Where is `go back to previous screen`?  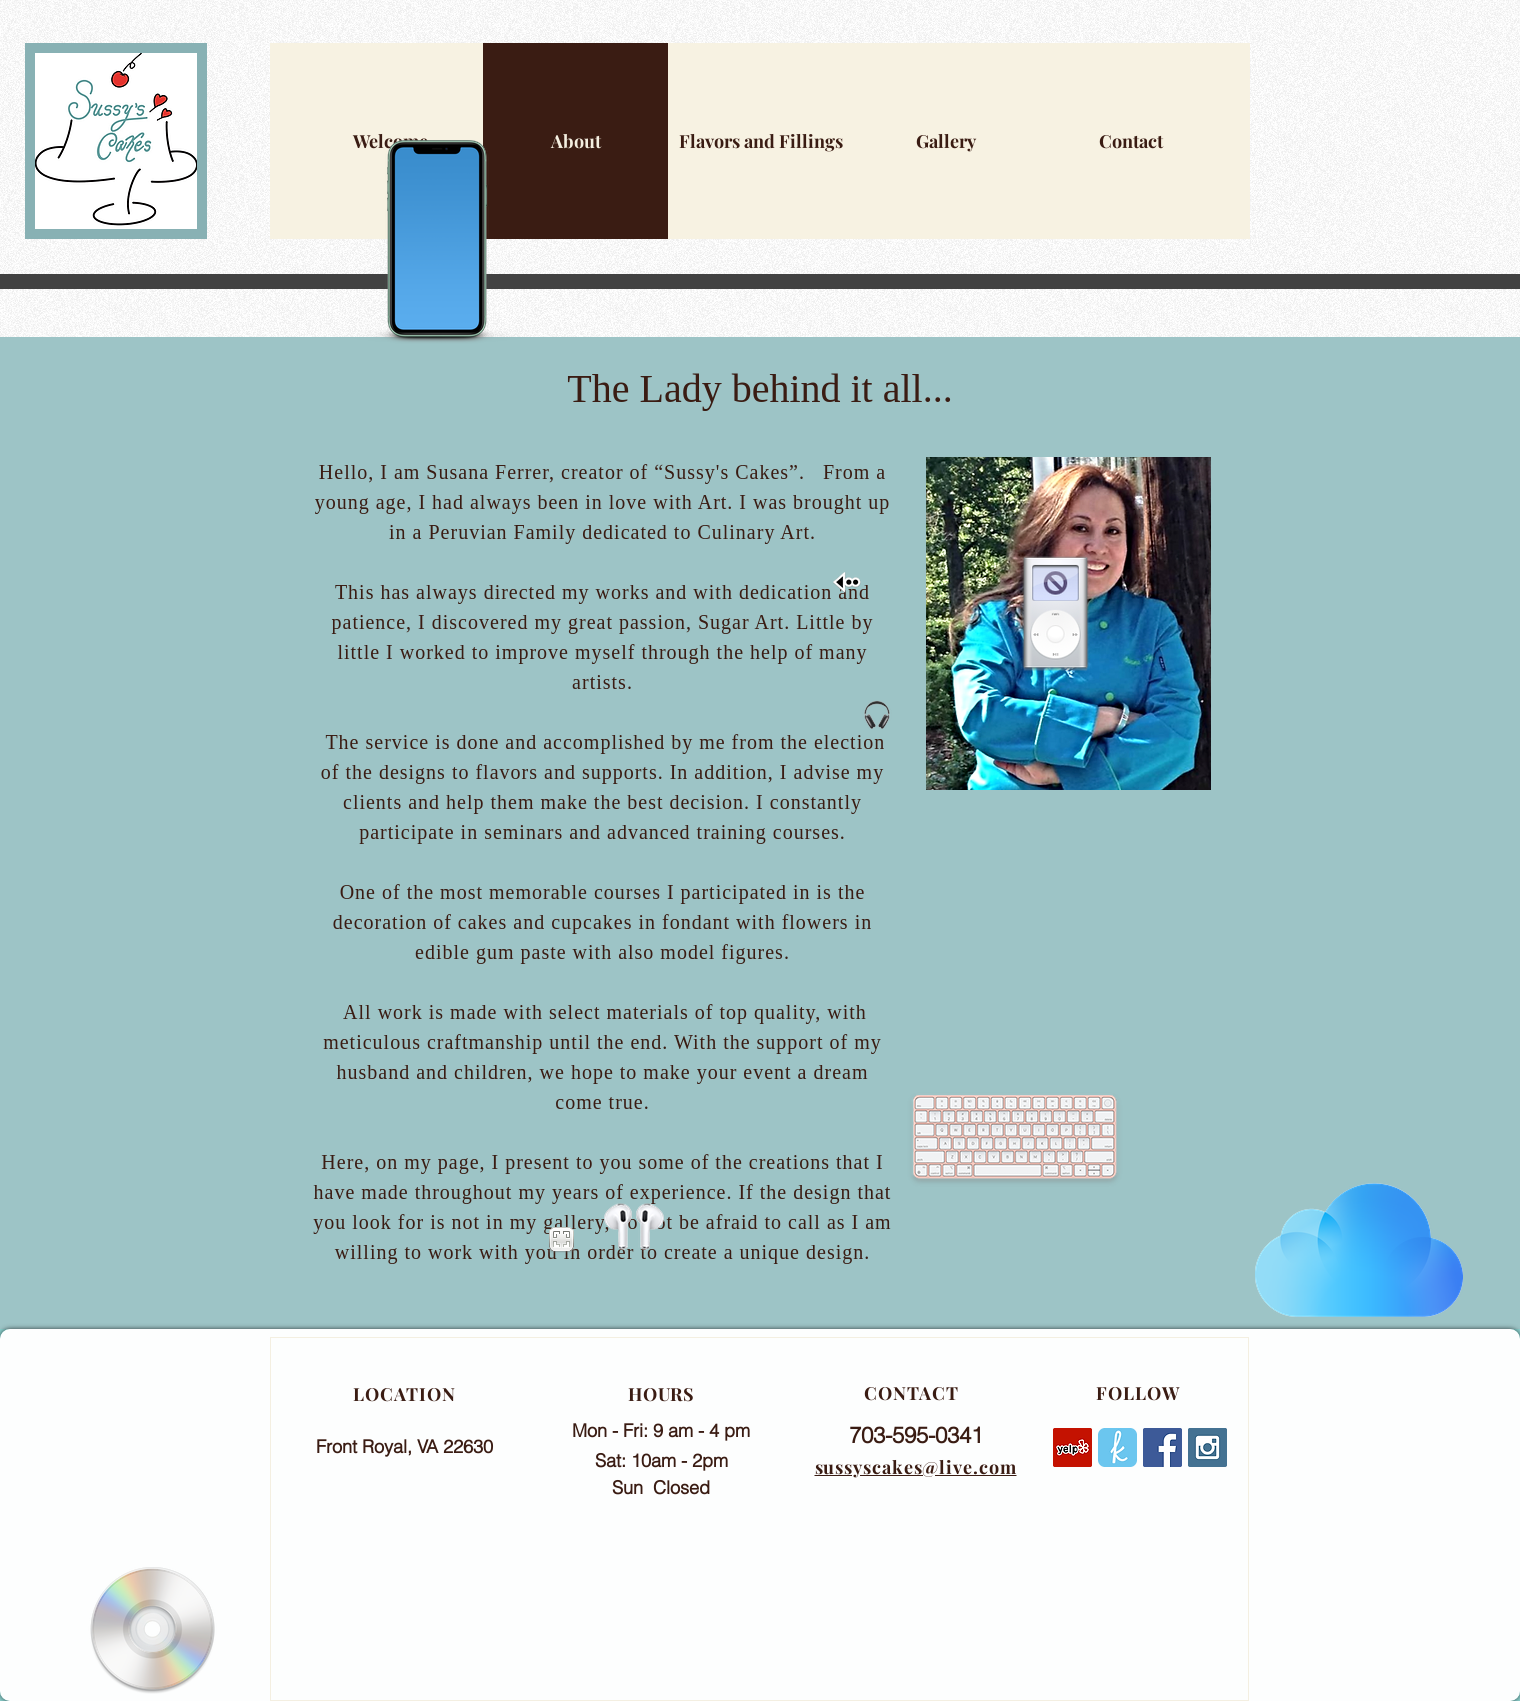 go back to previous screen is located at coordinates (848, 583).